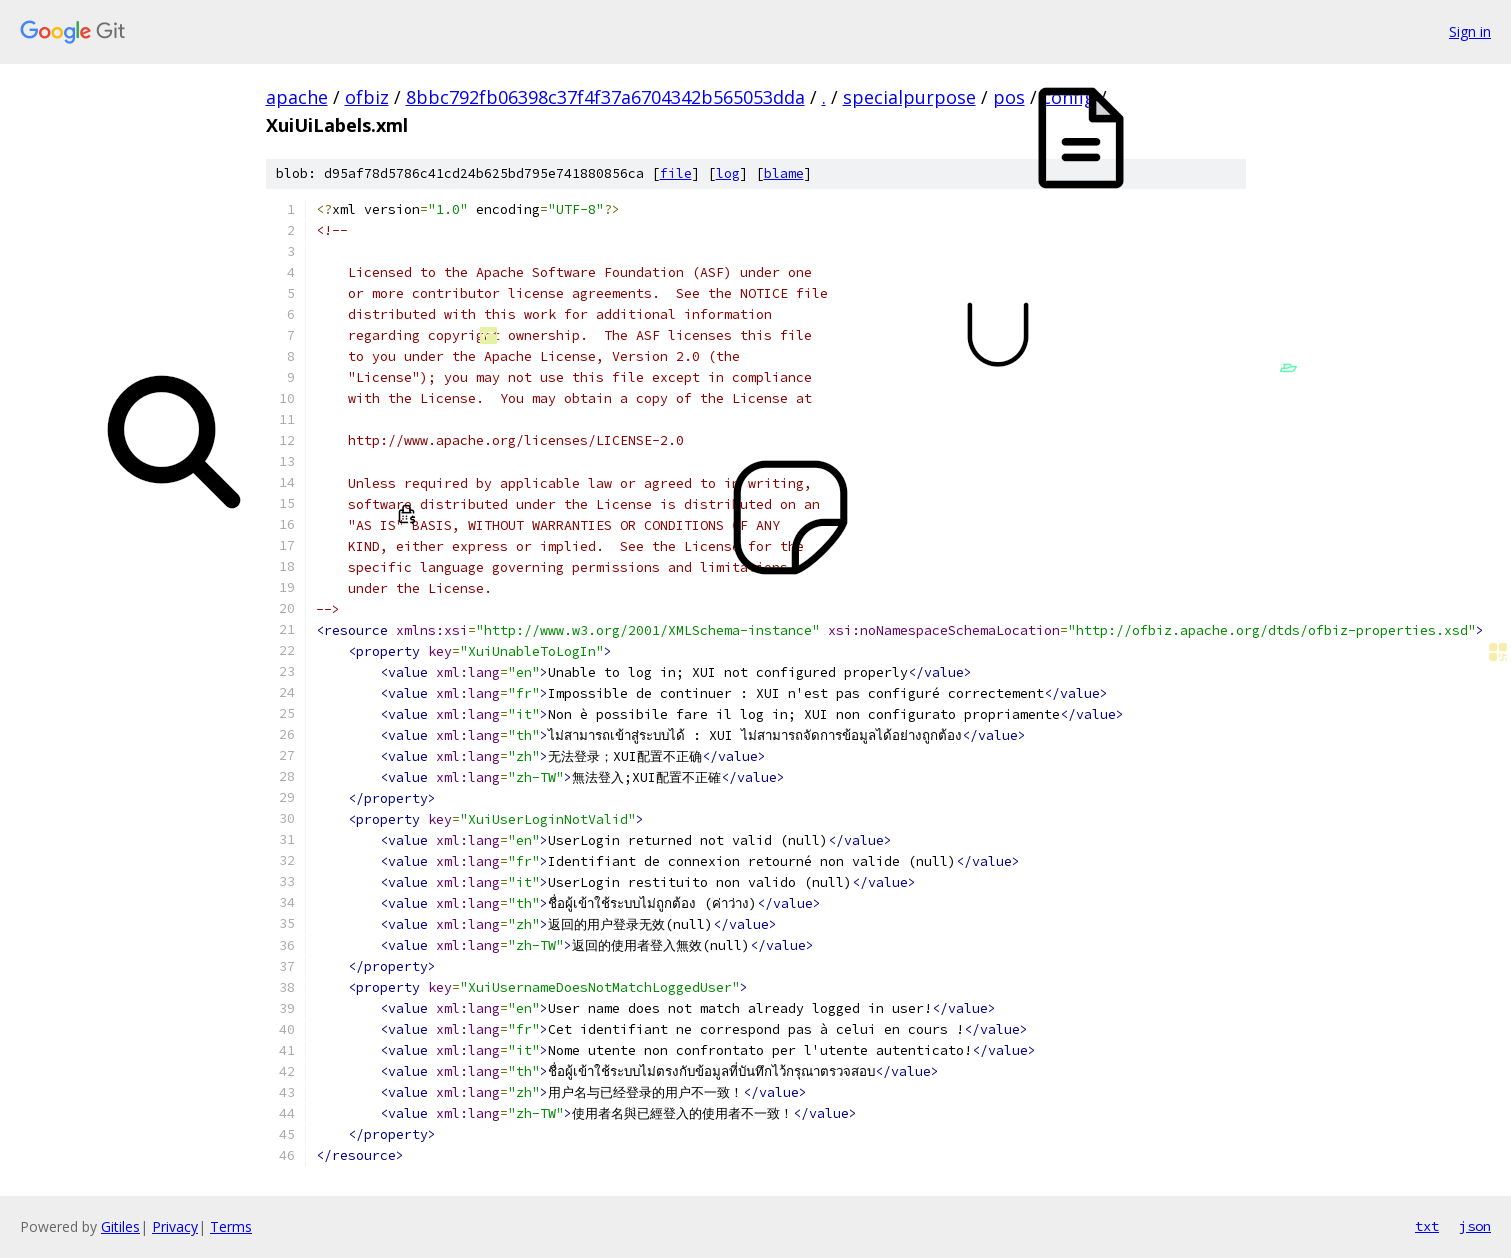 This screenshot has height=1258, width=1511. What do you see at coordinates (1288, 367) in the screenshot?
I see `access boat rental or marina services` at bounding box center [1288, 367].